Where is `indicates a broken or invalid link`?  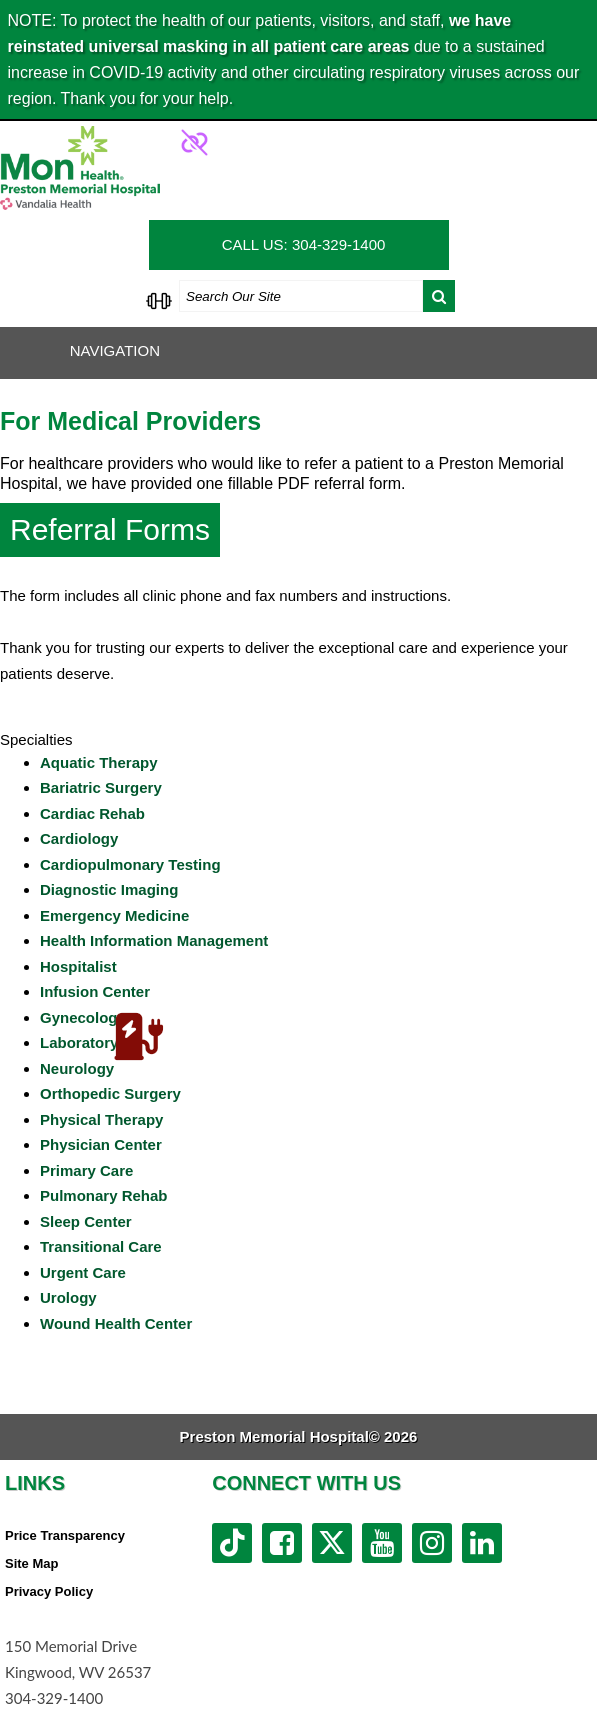 indicates a broken or invalid link is located at coordinates (194, 142).